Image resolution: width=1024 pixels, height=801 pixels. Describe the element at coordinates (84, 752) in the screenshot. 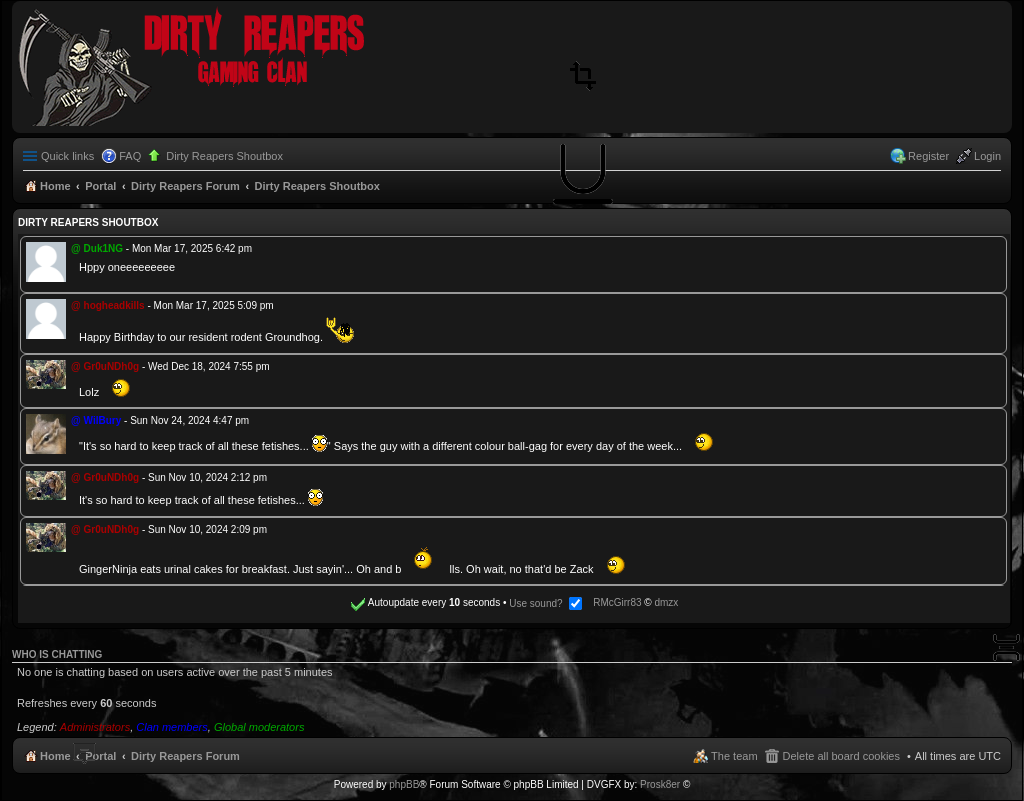

I see `open chat or messaging` at that location.